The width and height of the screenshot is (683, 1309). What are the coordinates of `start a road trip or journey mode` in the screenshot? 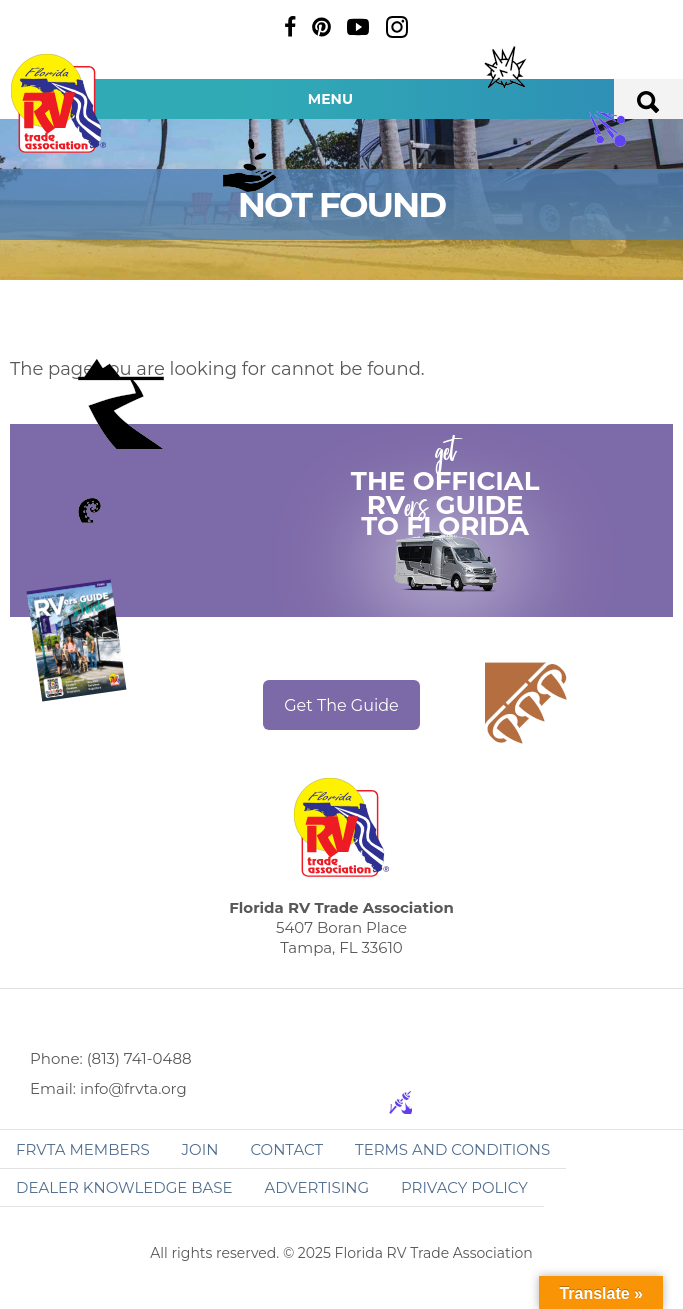 It's located at (121, 404).